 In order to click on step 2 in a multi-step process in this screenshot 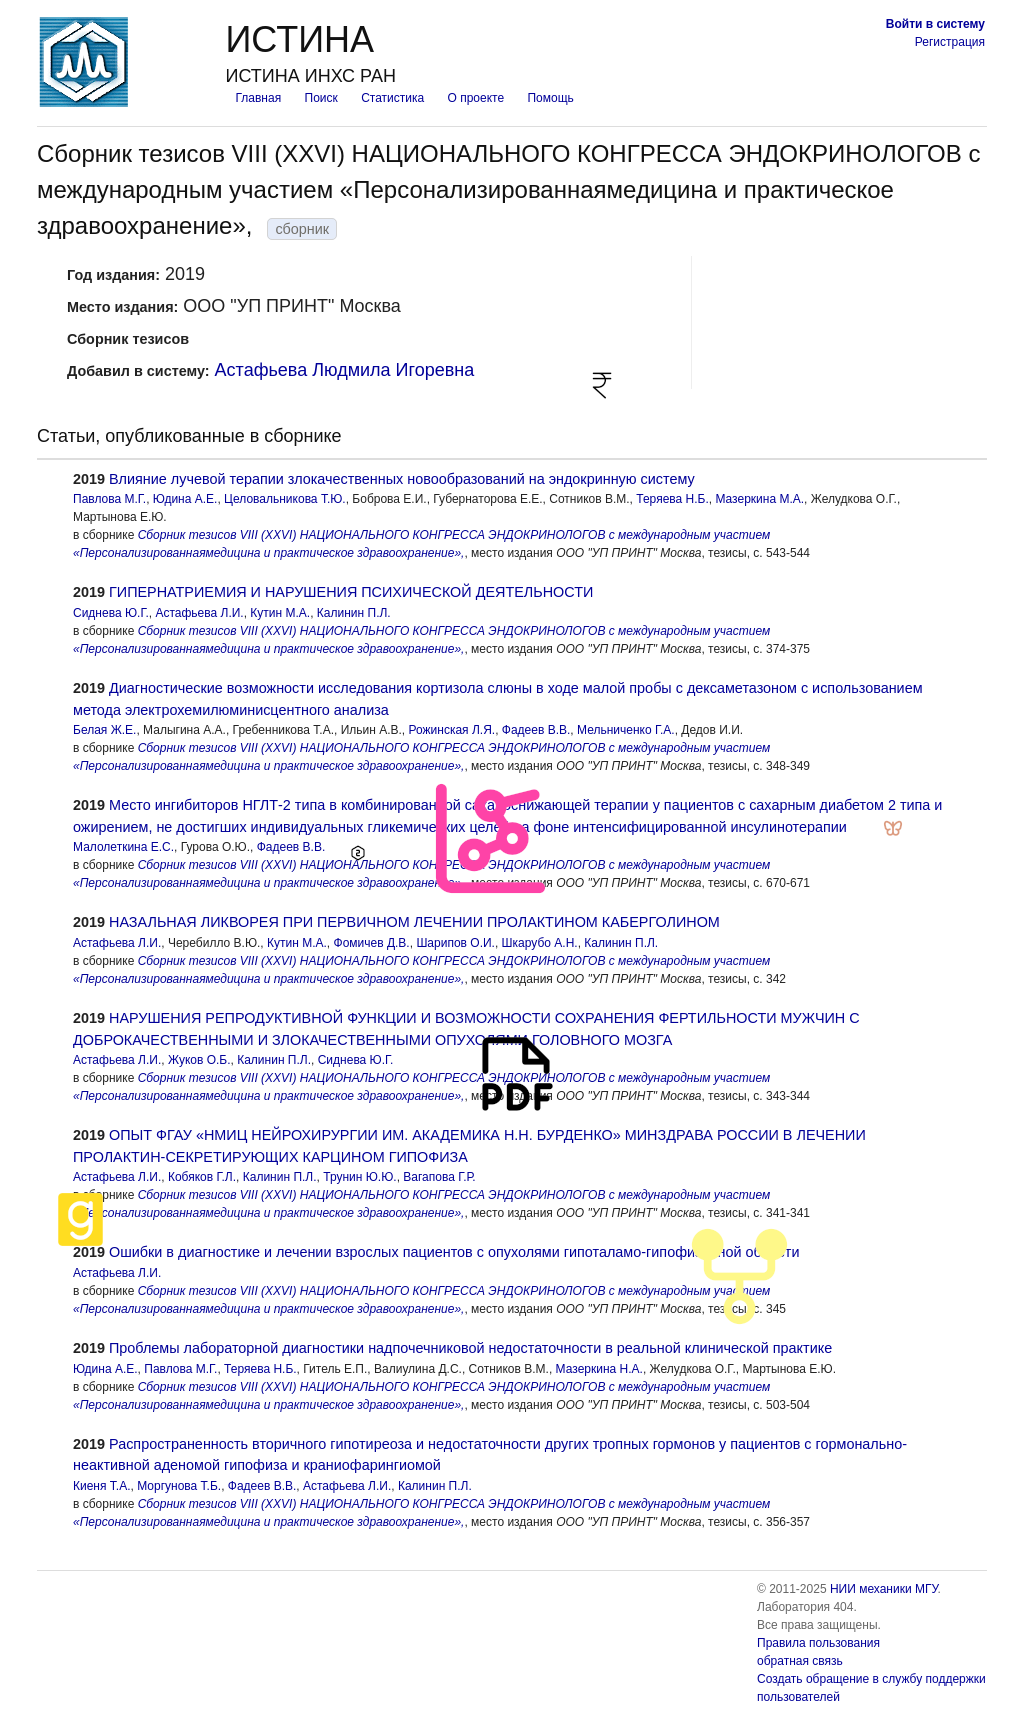, I will do `click(358, 853)`.